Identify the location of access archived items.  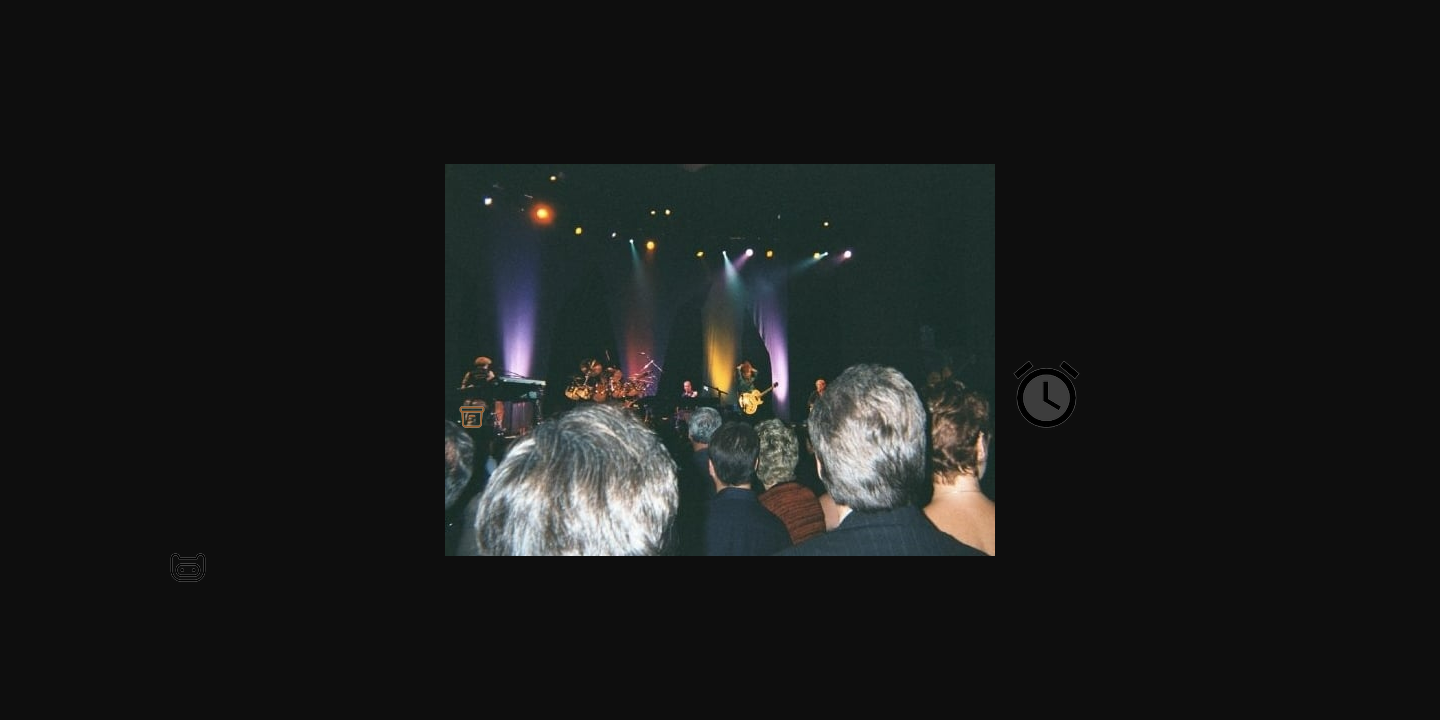
(472, 417).